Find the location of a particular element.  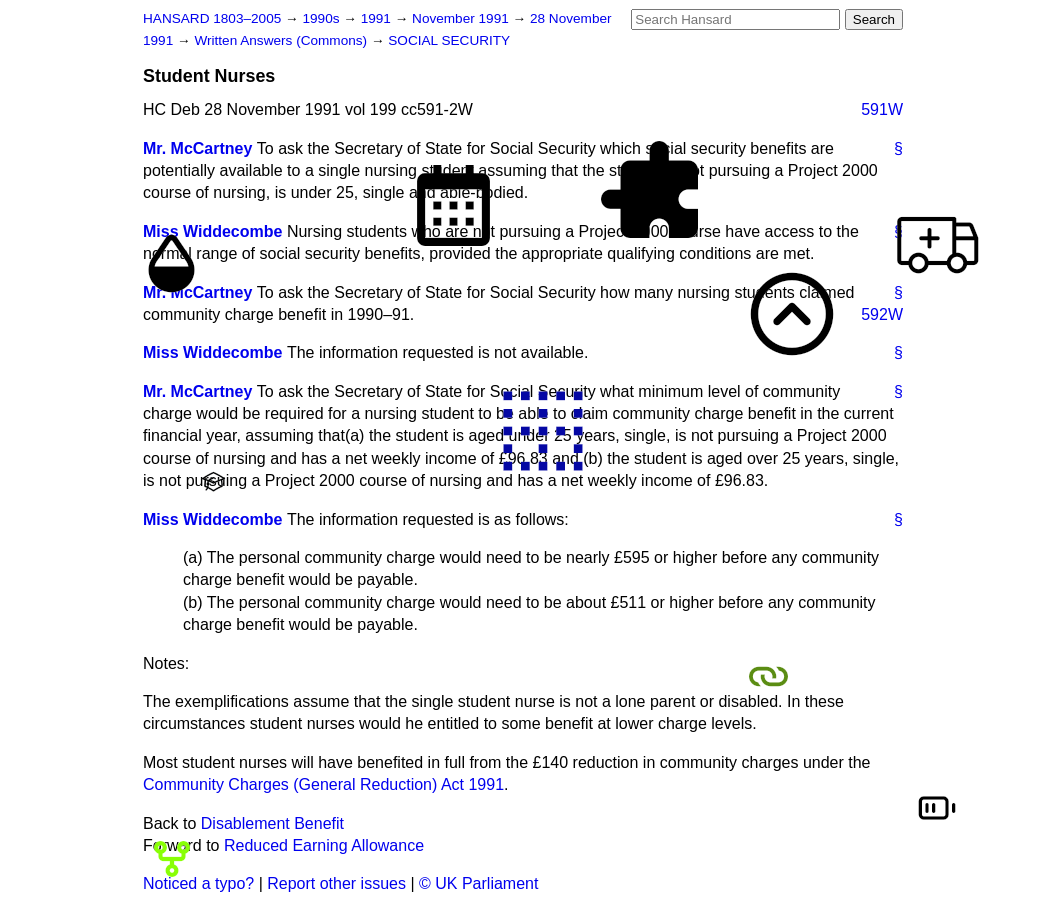

adjust water or liquid fill level is located at coordinates (171, 263).